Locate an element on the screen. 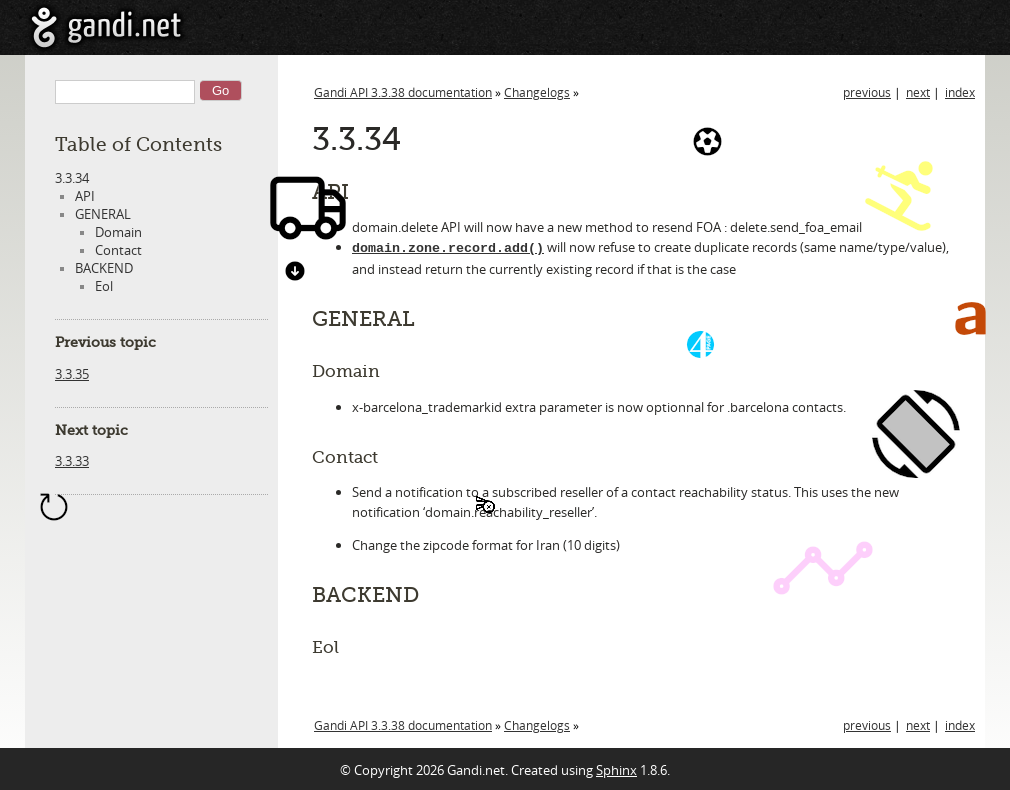 The height and width of the screenshot is (790, 1010). toggle screen rotation on or off is located at coordinates (916, 434).